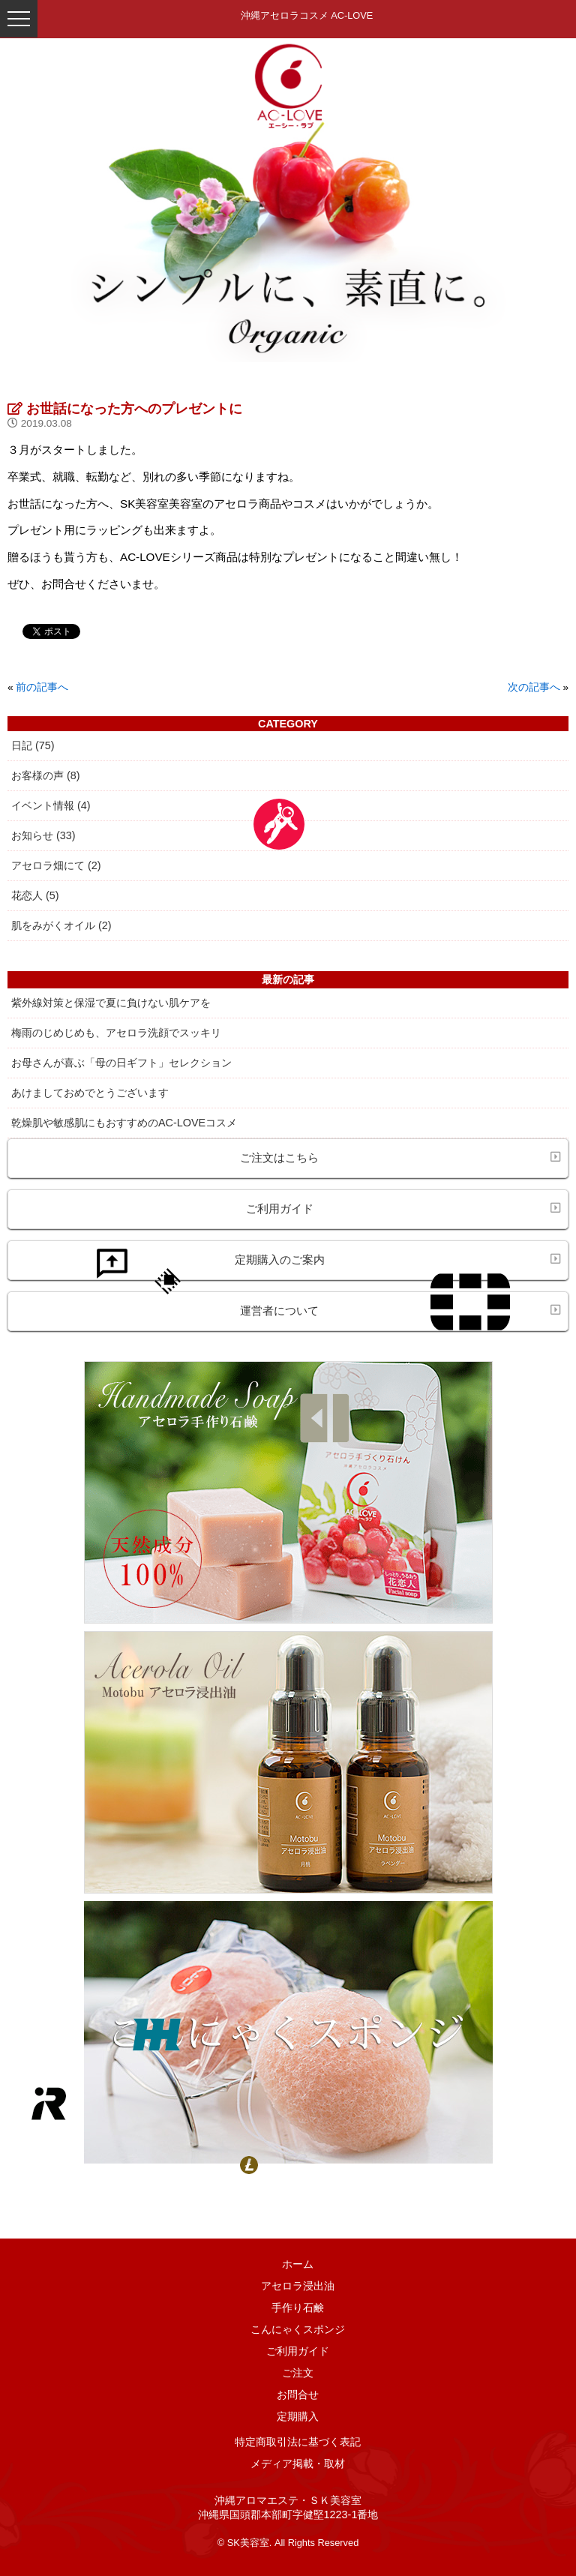 The image size is (576, 2576). I want to click on open the Car Throttle app, so click(157, 2035).